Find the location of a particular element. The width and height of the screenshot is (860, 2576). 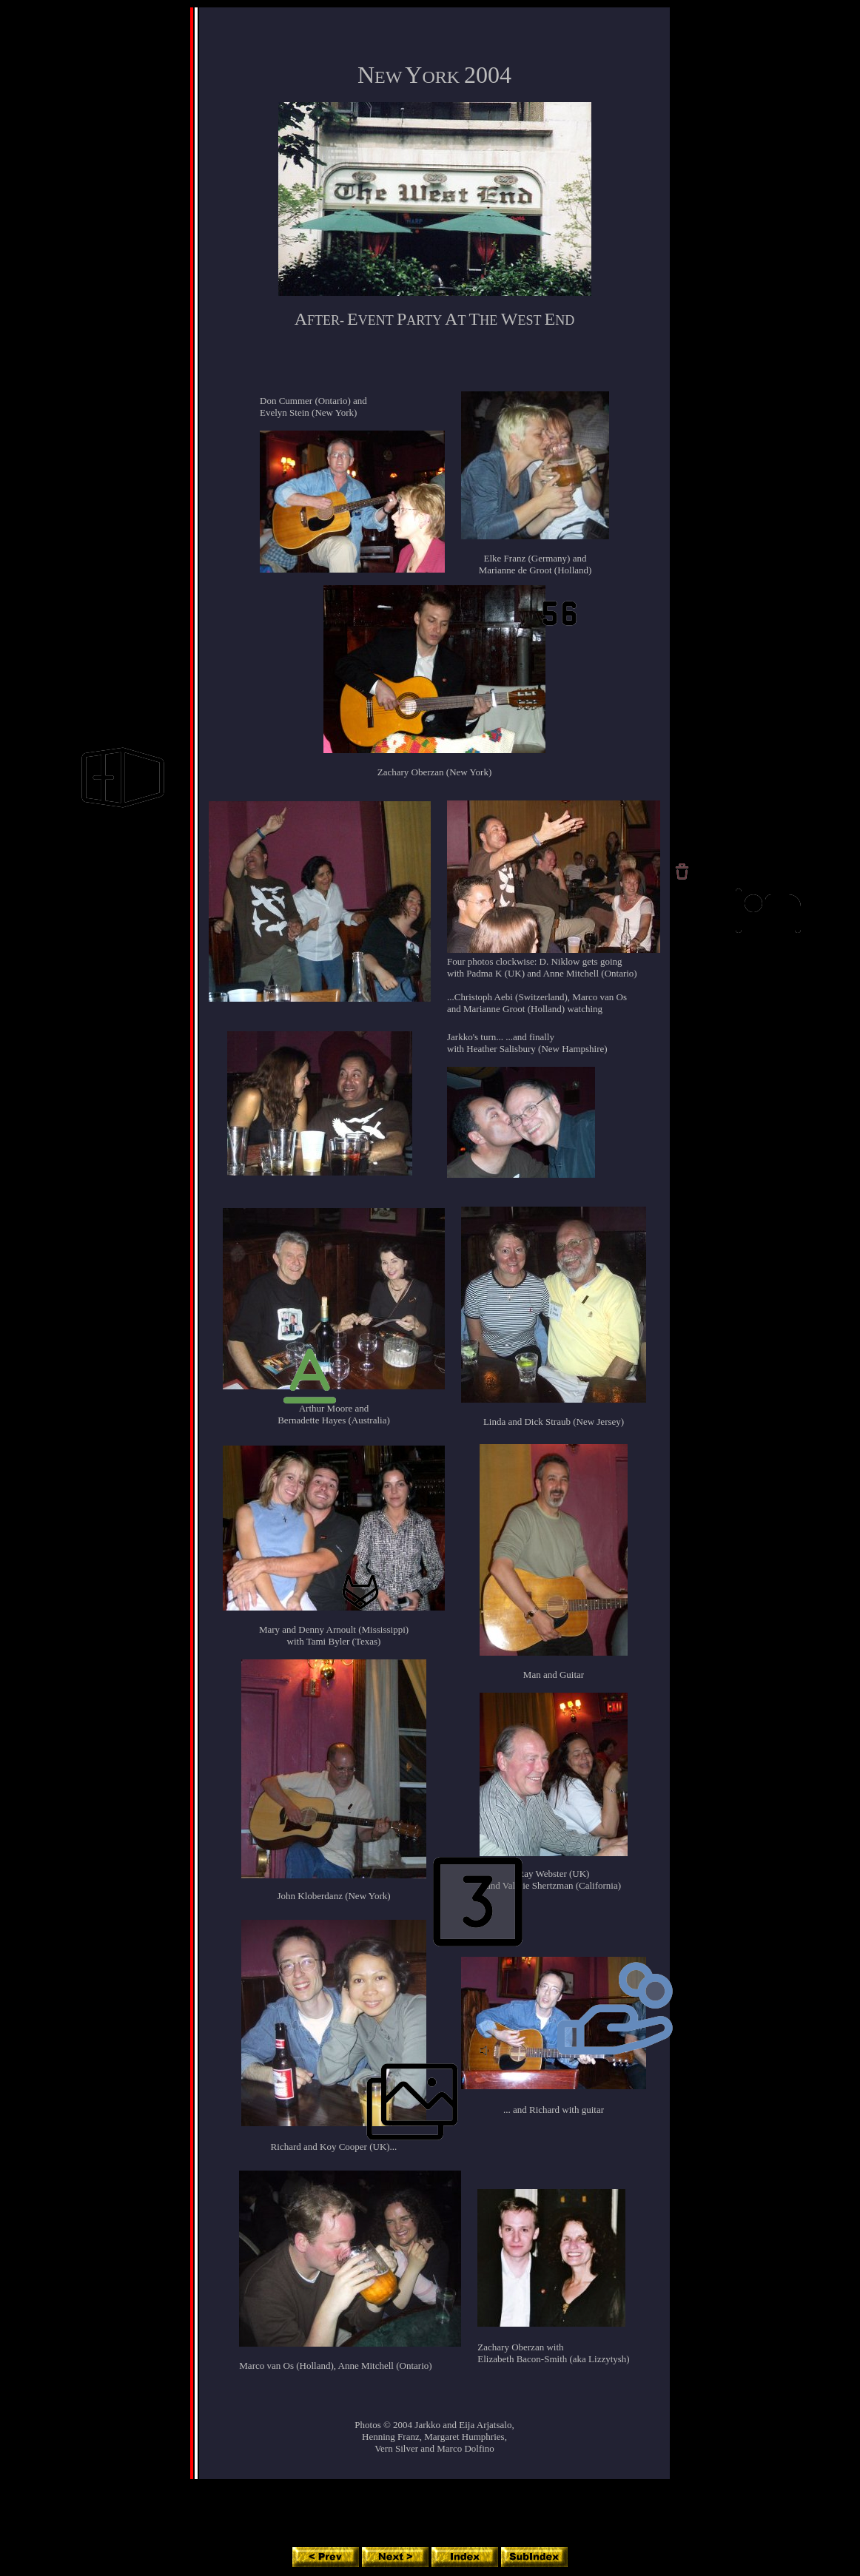

view photo gallery is located at coordinates (412, 2102).